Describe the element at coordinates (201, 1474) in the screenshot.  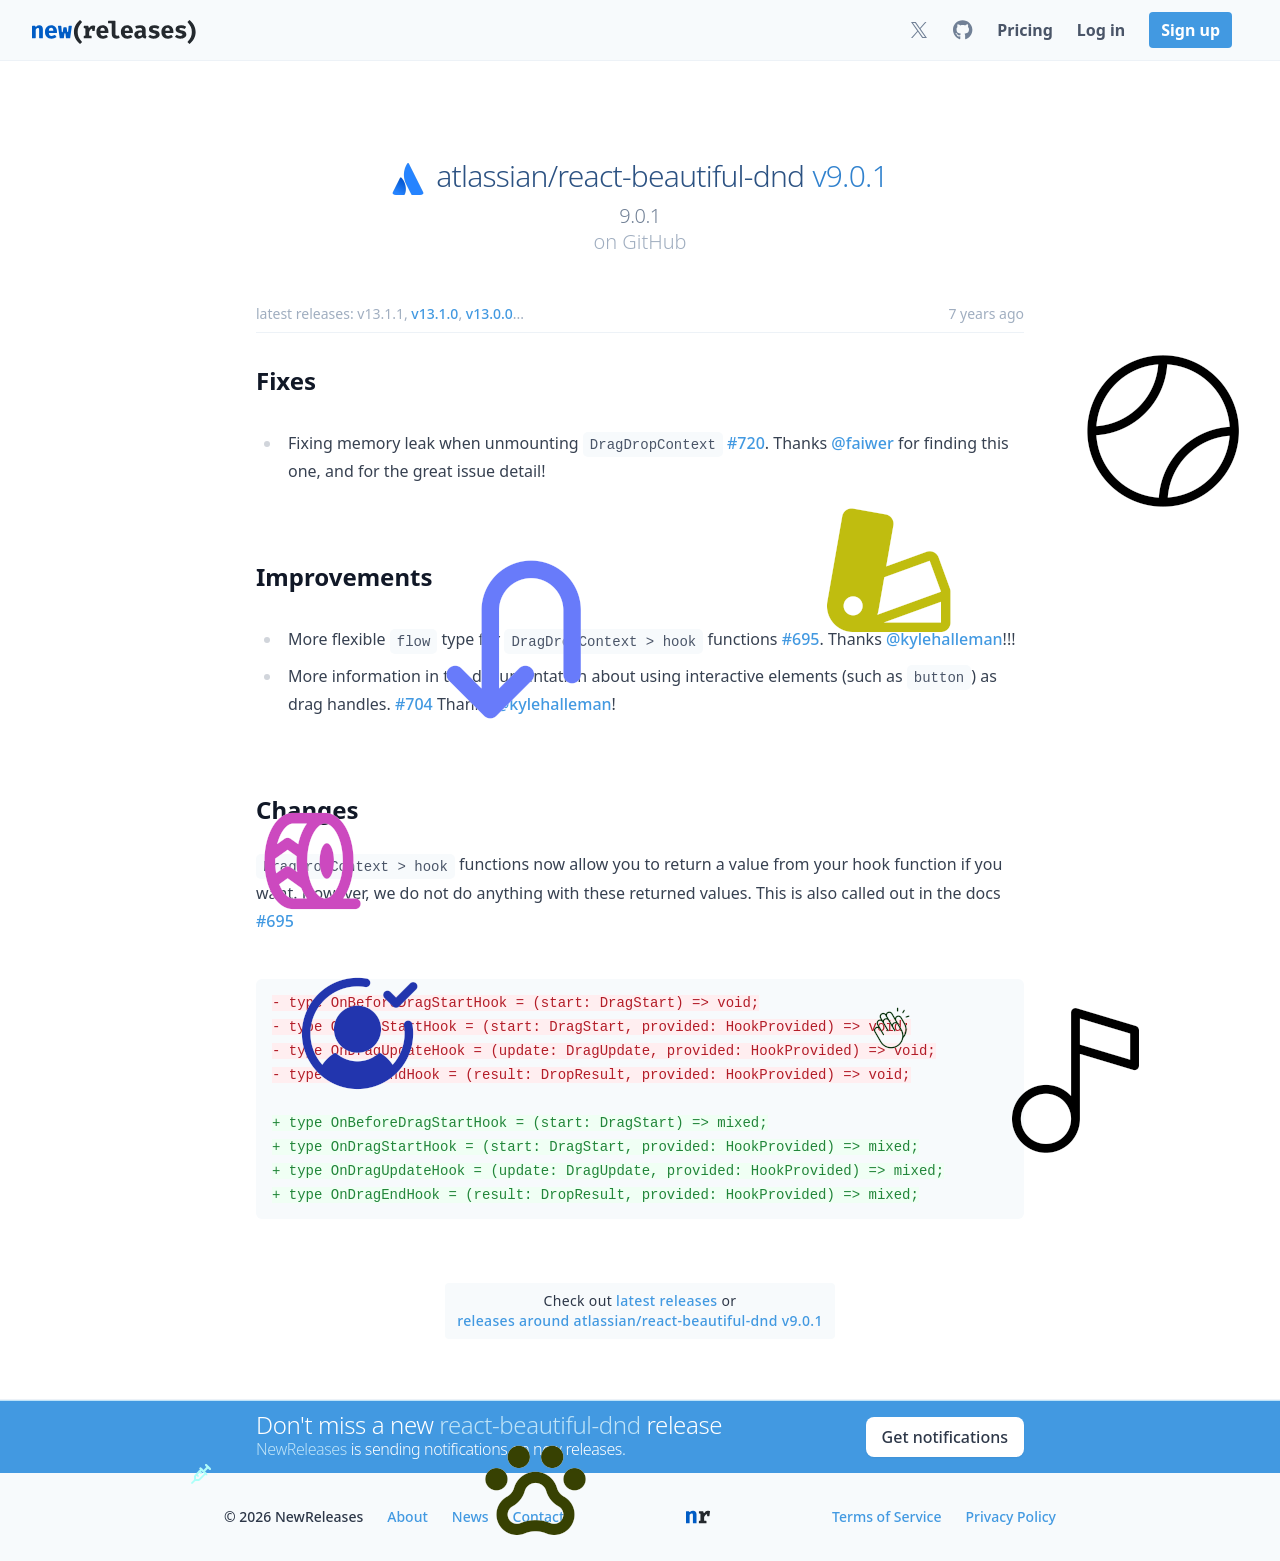
I see `access vaccination records` at that location.